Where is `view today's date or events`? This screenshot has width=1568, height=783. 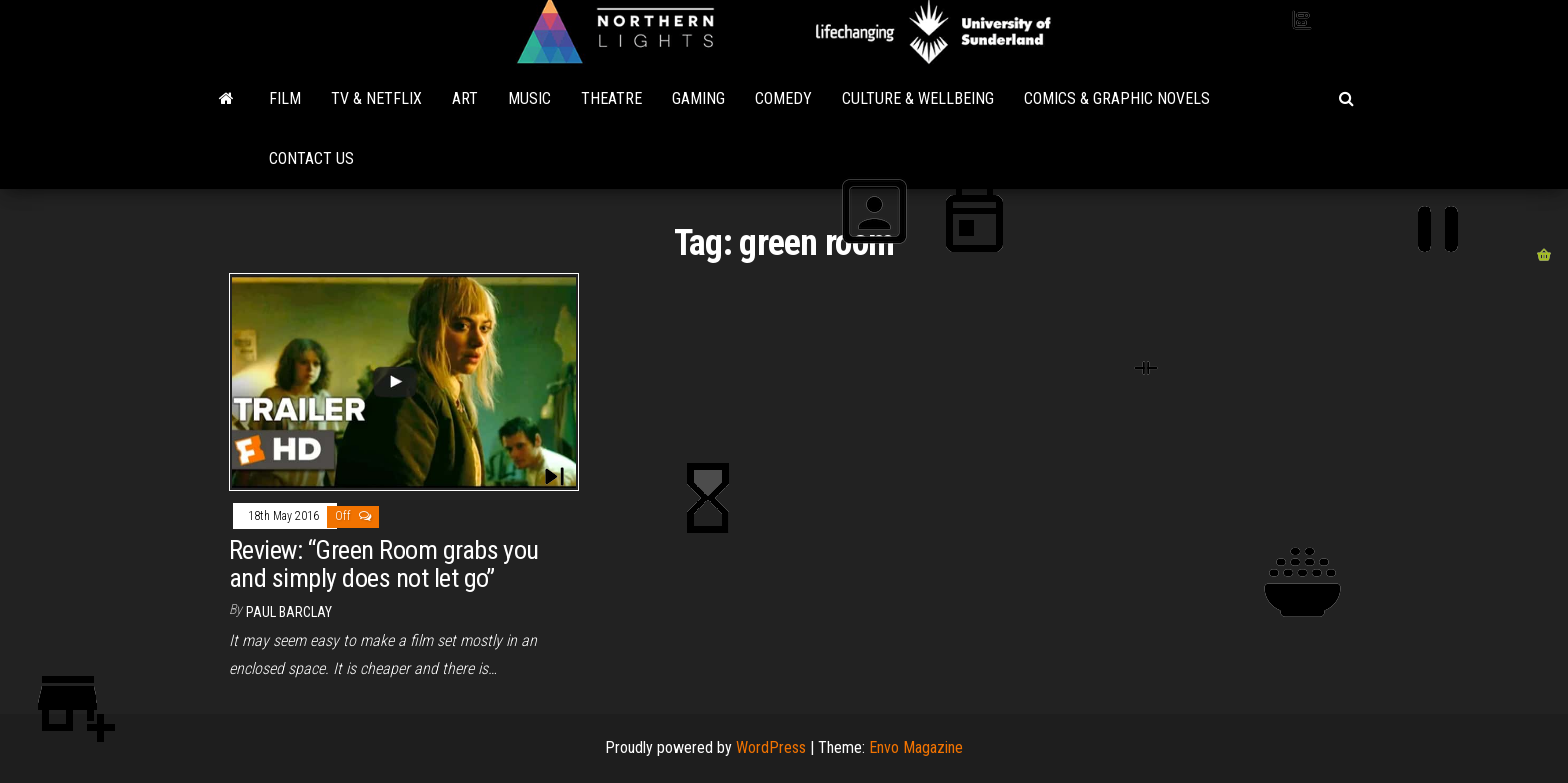 view today's date or events is located at coordinates (974, 223).